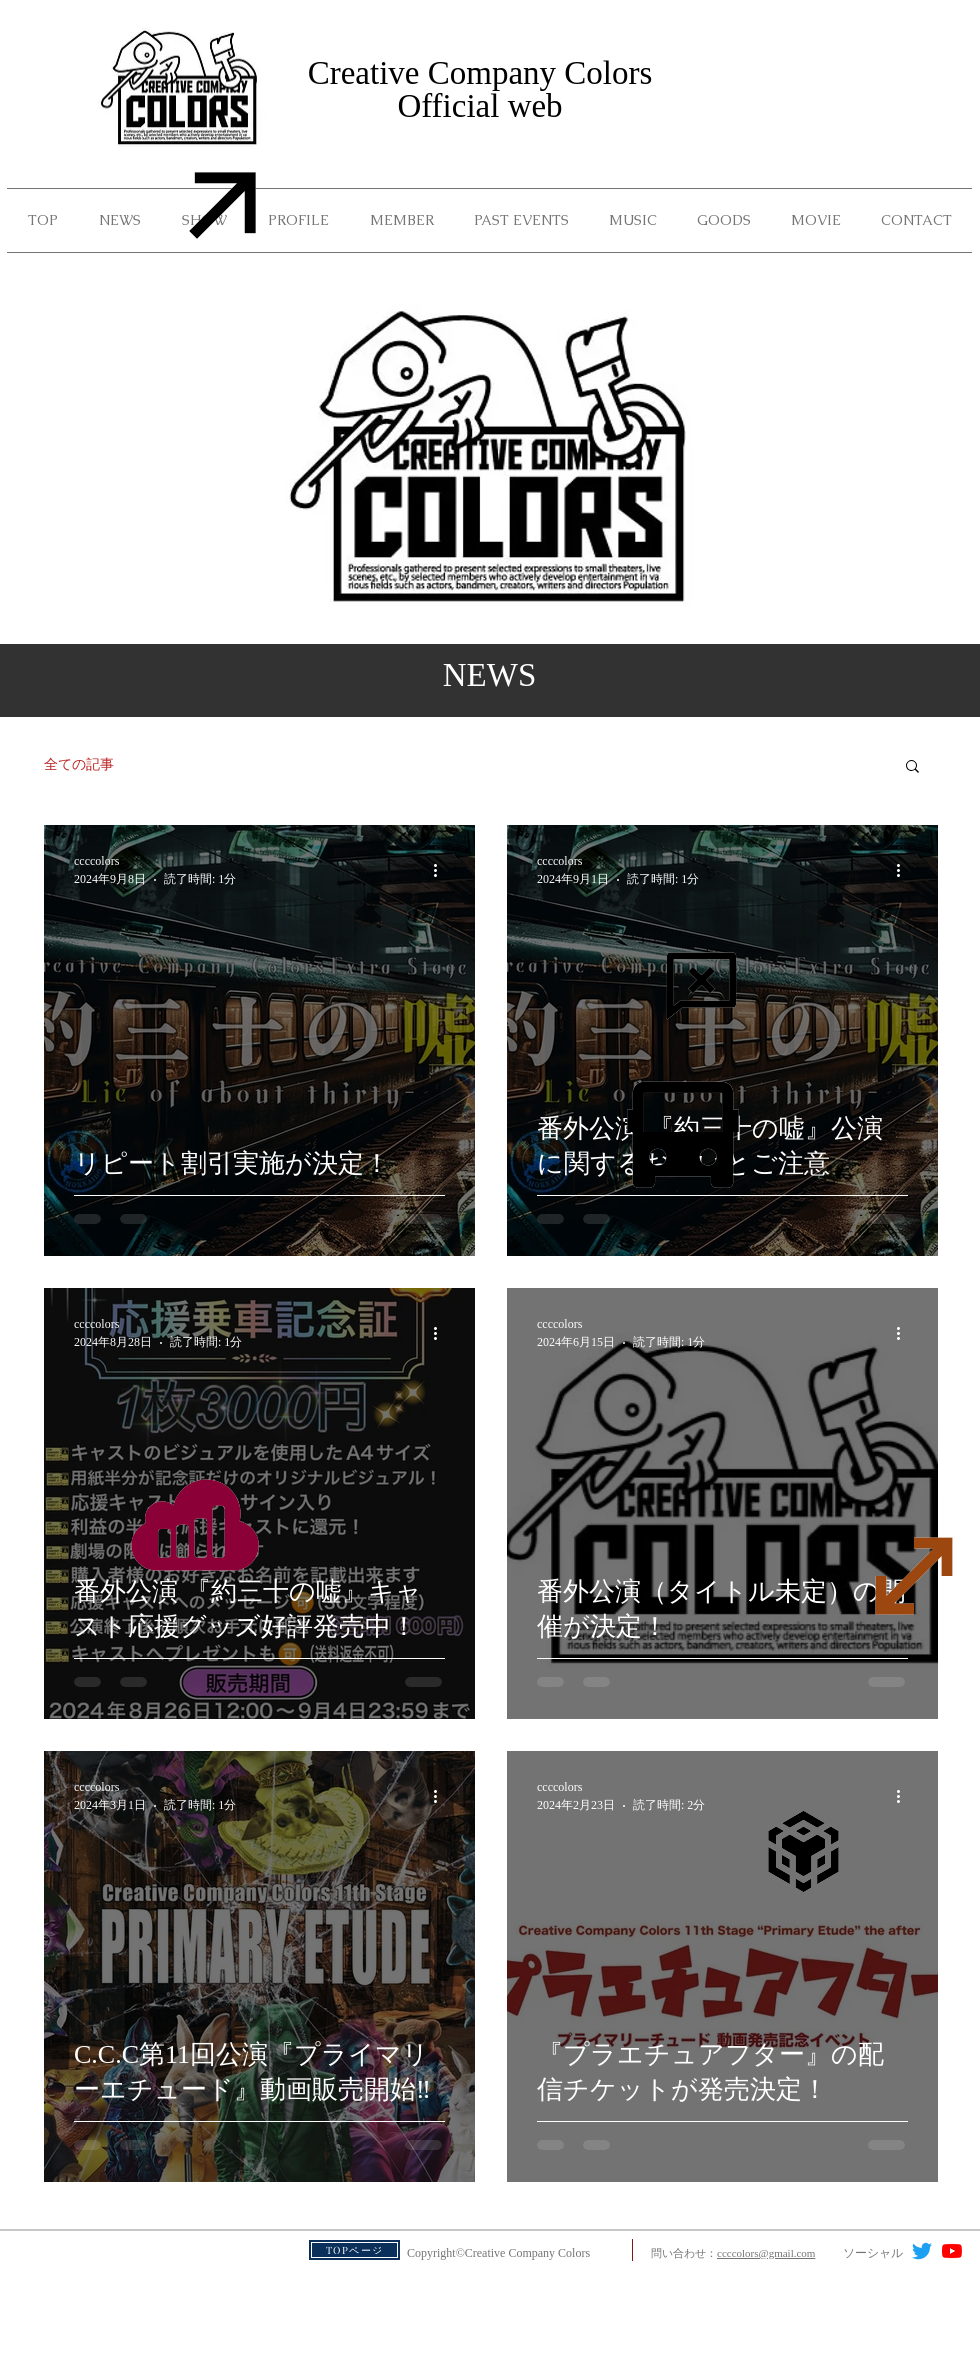  Describe the element at coordinates (914, 1576) in the screenshot. I see `expand content to full screen` at that location.